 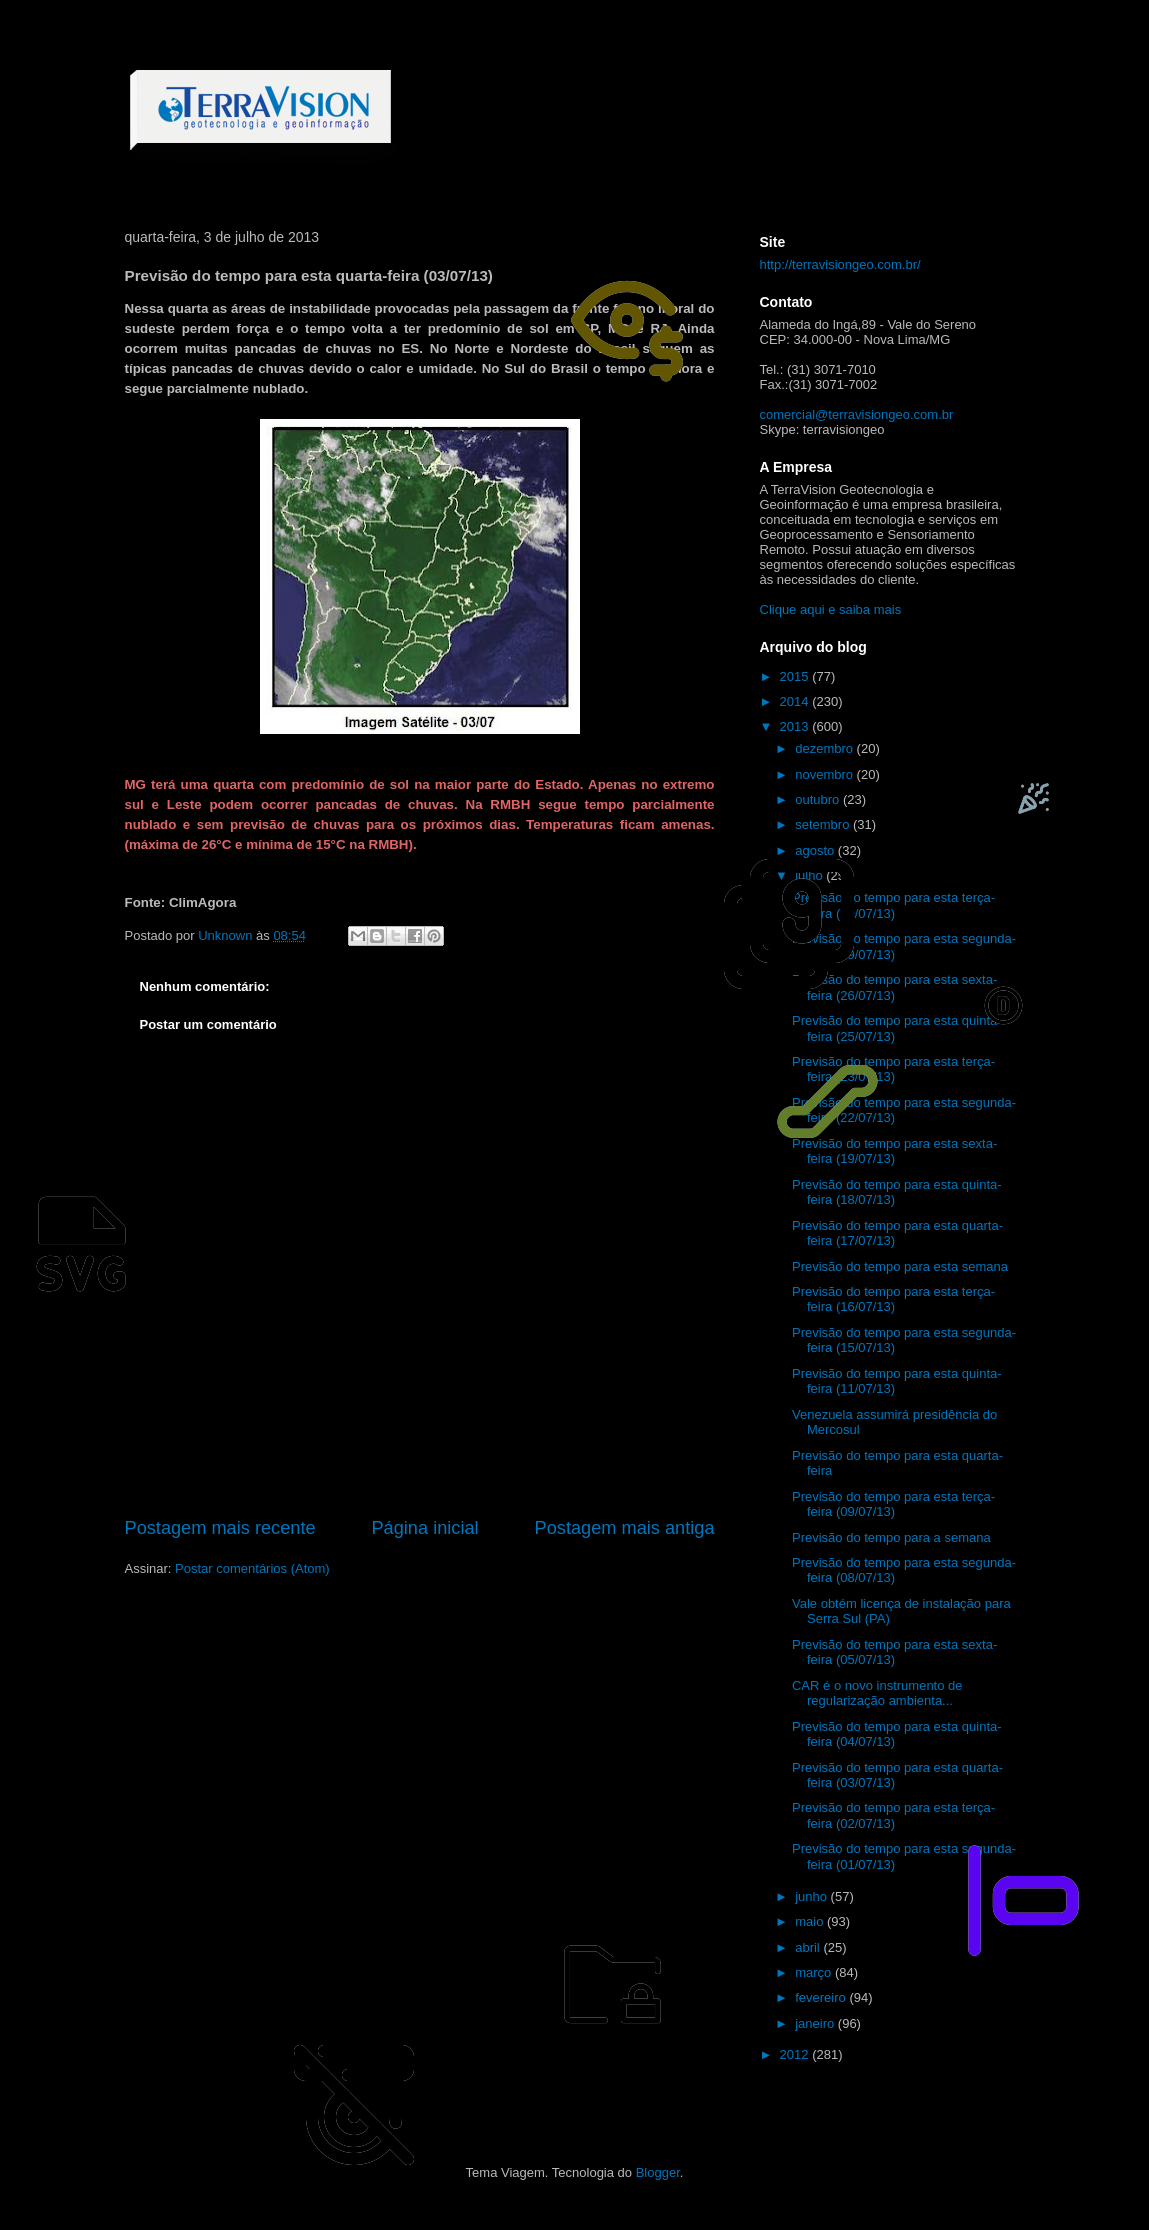 I want to click on view item 9 in a collection, so click(x=789, y=924).